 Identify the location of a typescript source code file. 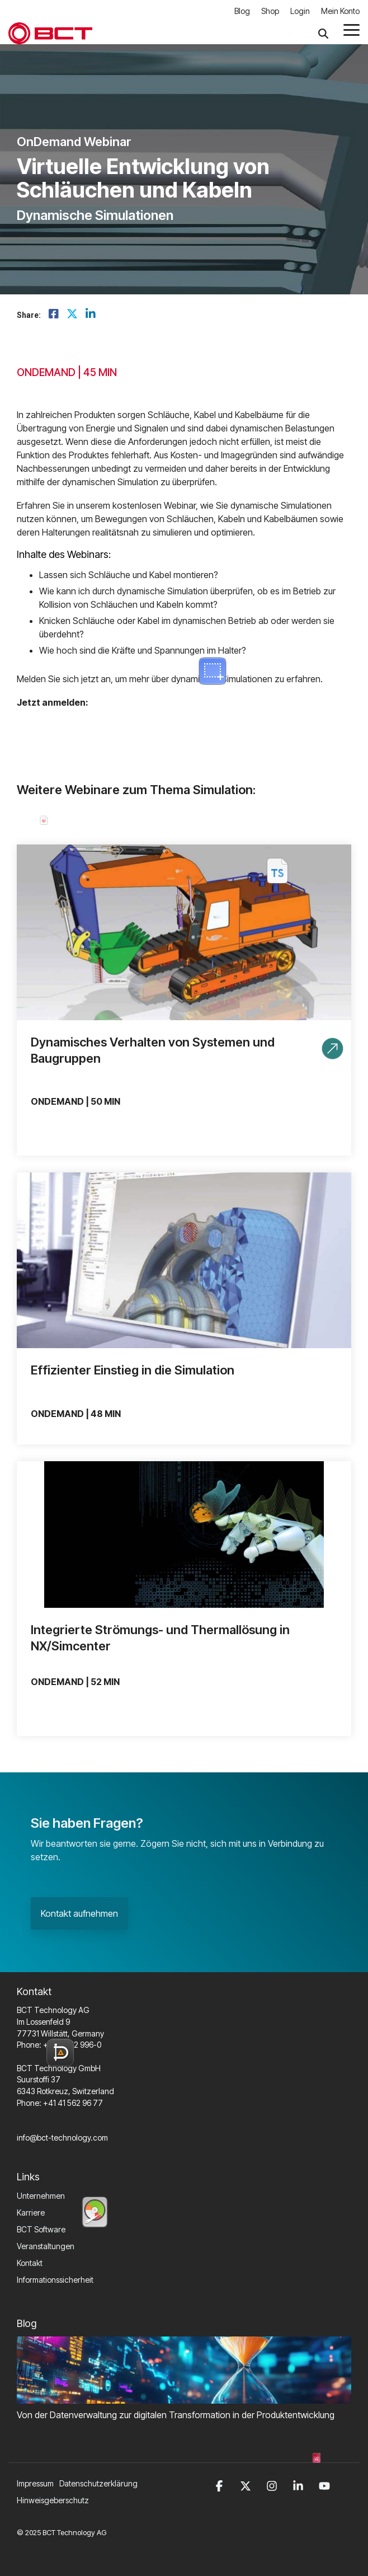
(277, 871).